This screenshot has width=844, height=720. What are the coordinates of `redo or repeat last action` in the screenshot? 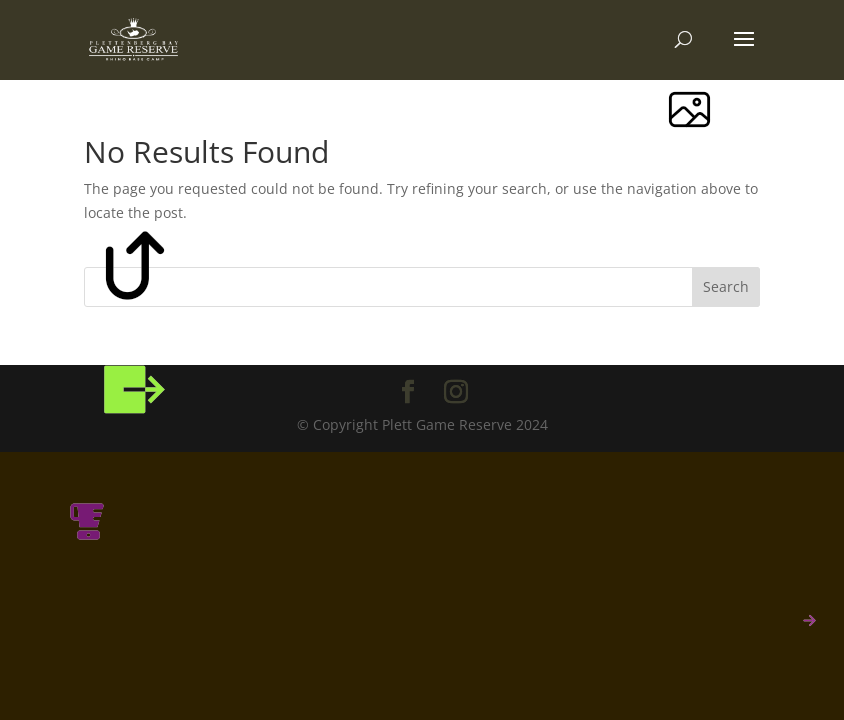 It's located at (132, 265).